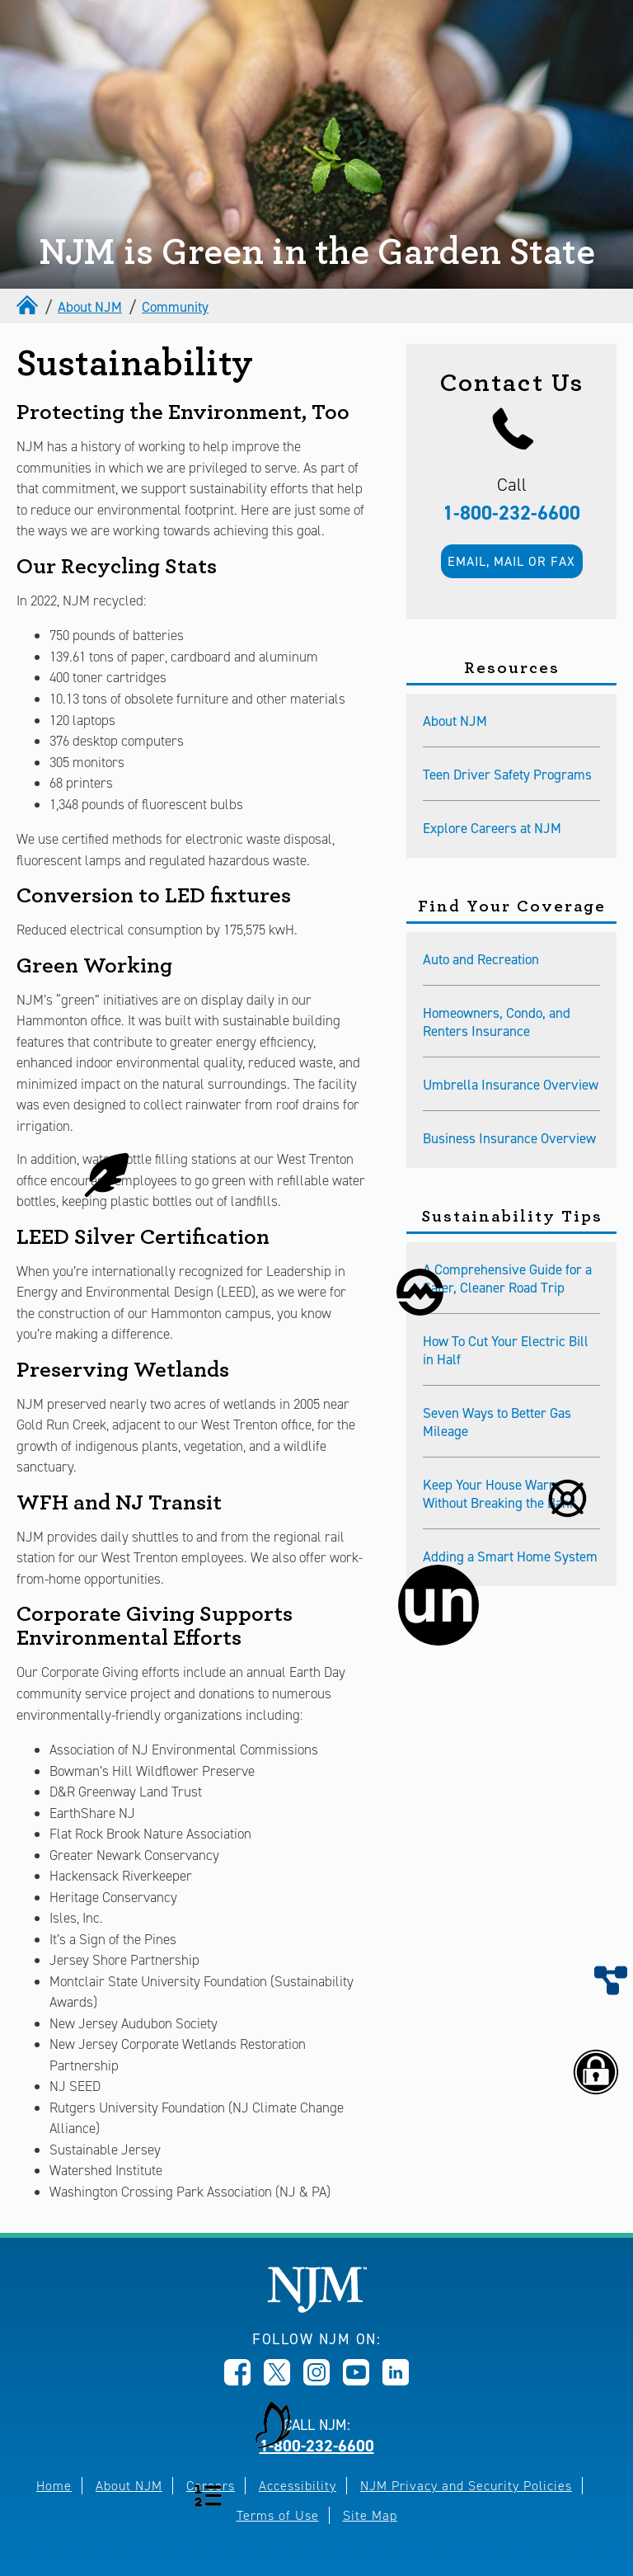 This screenshot has width=633, height=2576. I want to click on compose a new message or note, so click(106, 1175).